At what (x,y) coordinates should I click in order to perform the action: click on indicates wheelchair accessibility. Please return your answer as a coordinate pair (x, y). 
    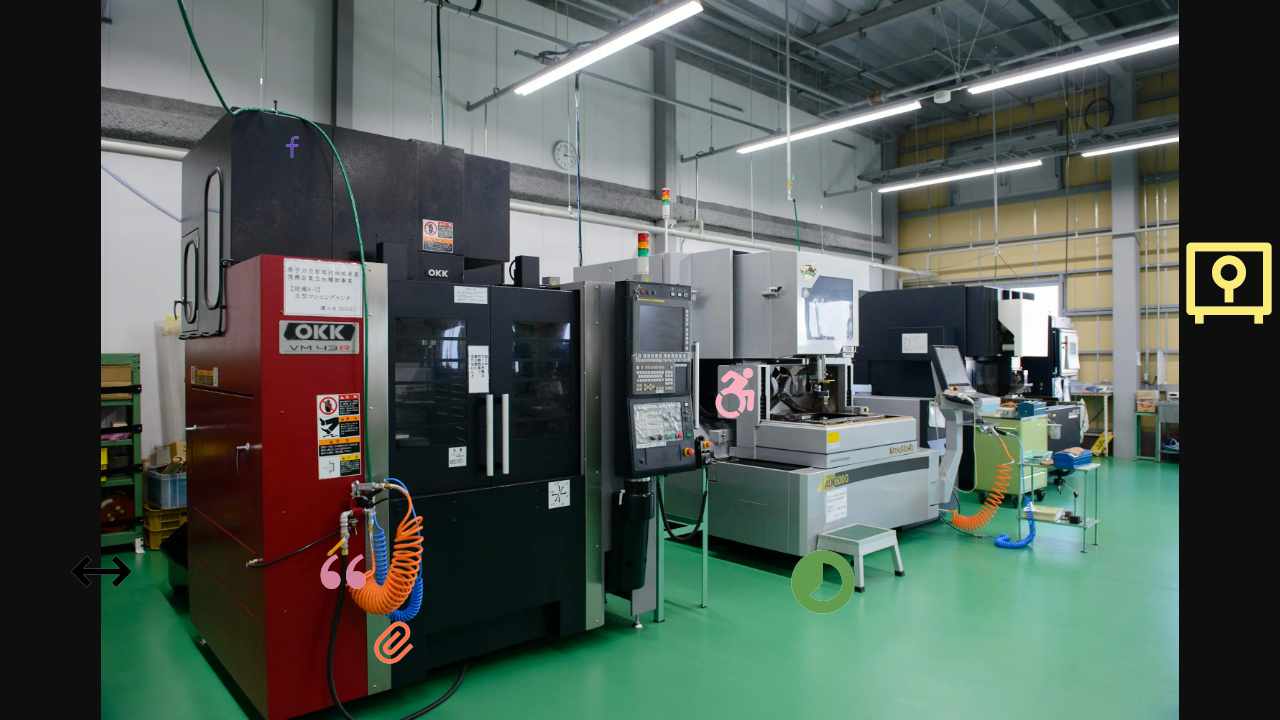
    Looking at the image, I should click on (735, 393).